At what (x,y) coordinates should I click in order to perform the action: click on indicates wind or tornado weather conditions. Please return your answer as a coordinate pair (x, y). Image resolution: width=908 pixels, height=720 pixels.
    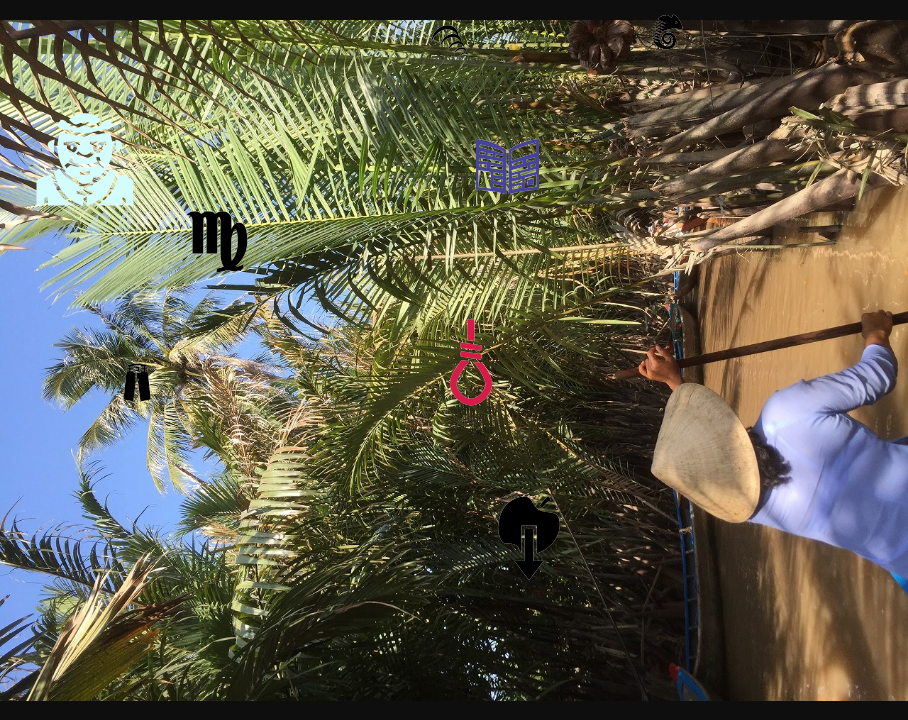
    Looking at the image, I should click on (450, 42).